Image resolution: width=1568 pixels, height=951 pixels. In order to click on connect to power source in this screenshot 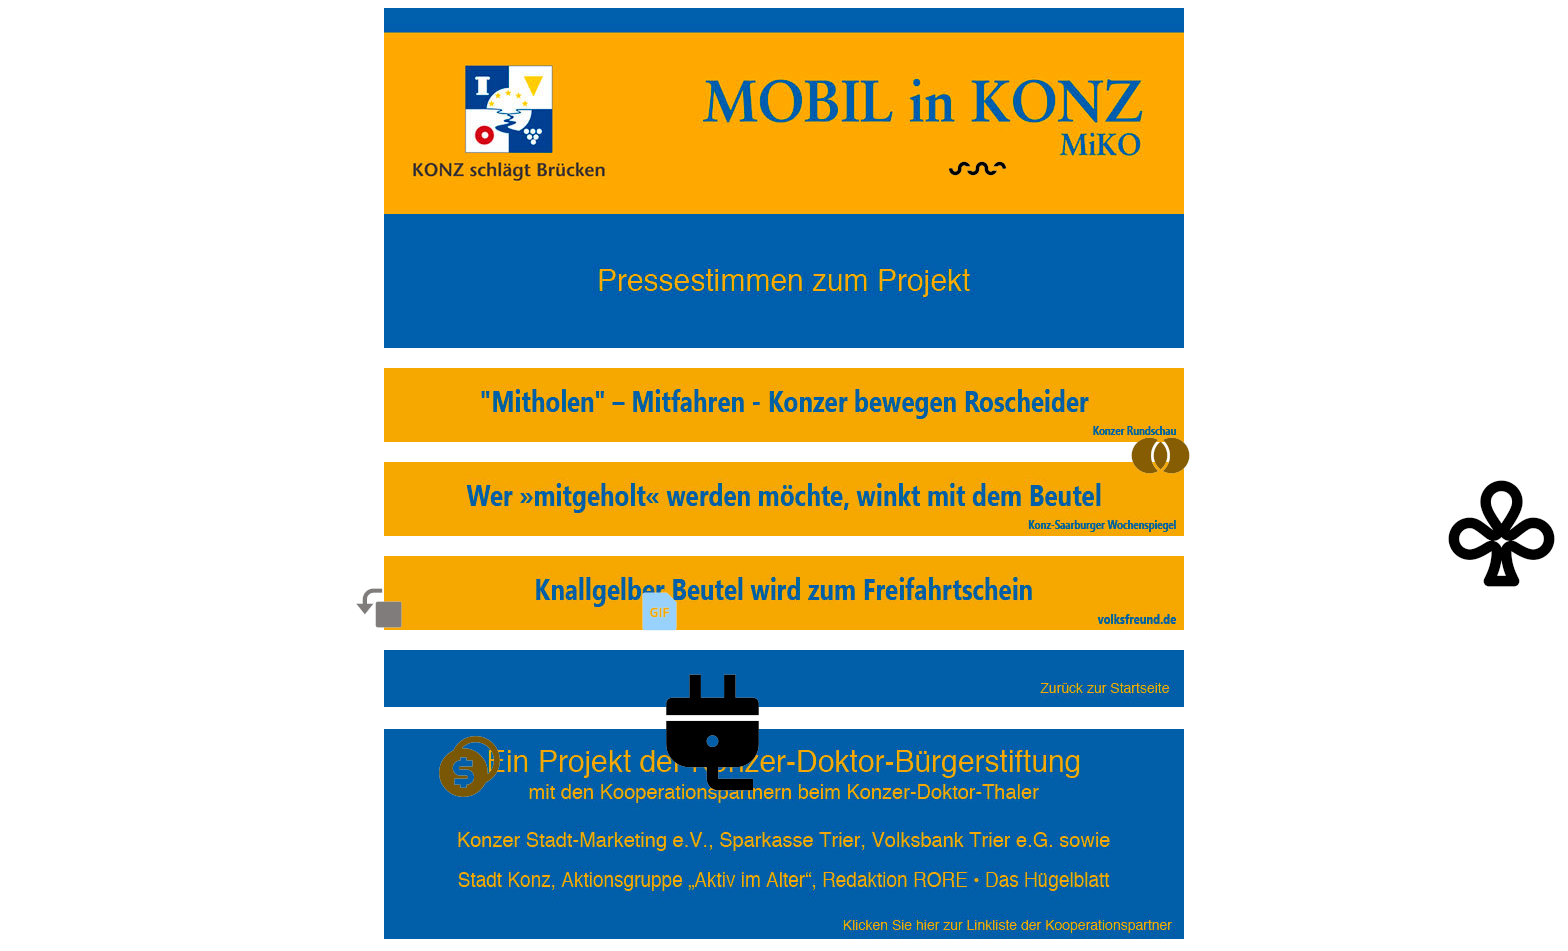, I will do `click(712, 732)`.